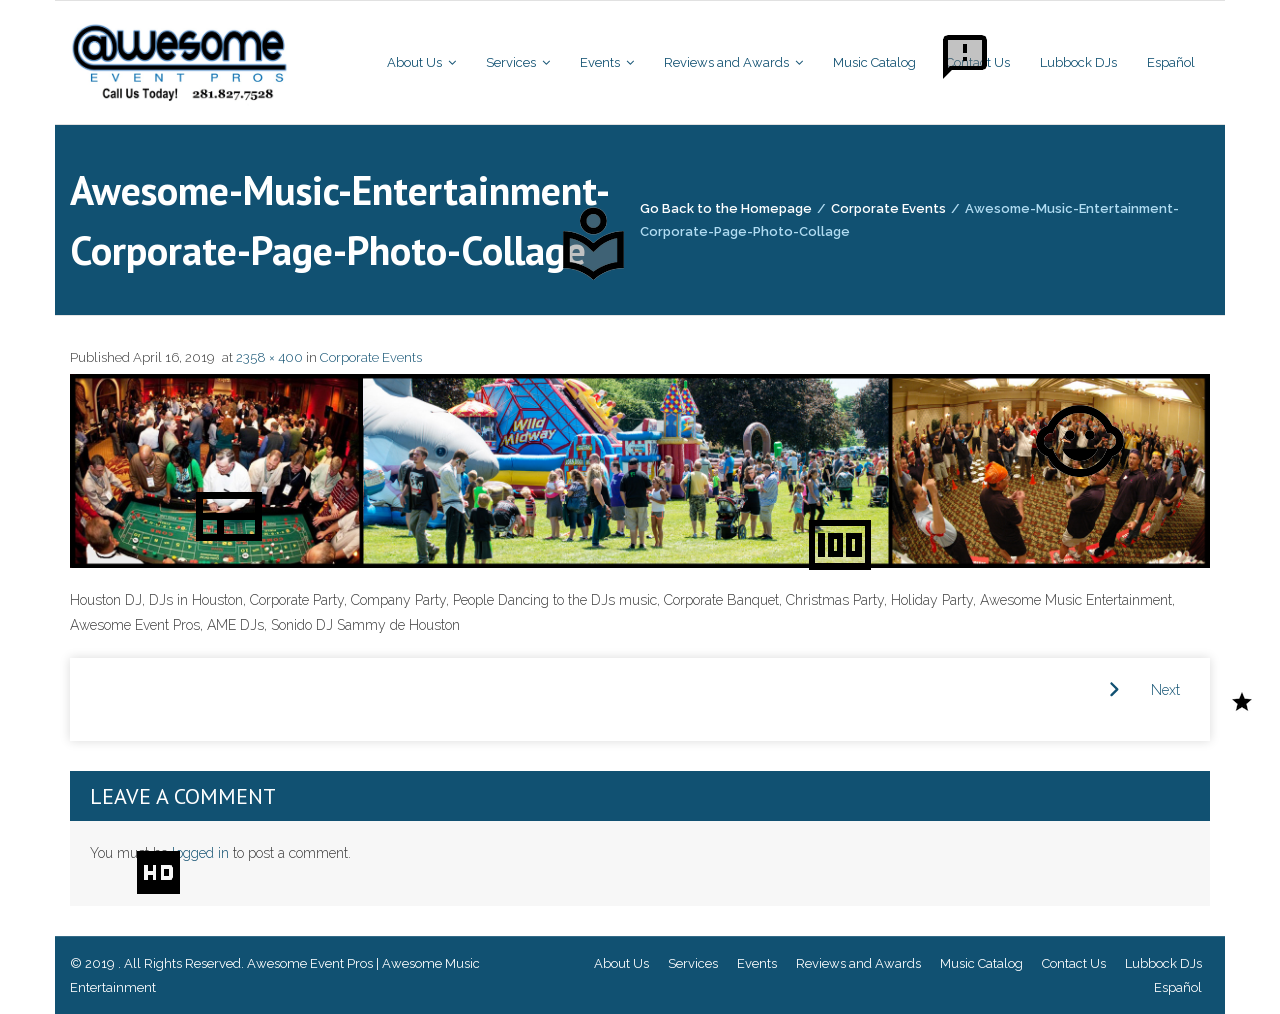 This screenshot has height=1014, width=1280. I want to click on access local library or reading resources, so click(593, 244).